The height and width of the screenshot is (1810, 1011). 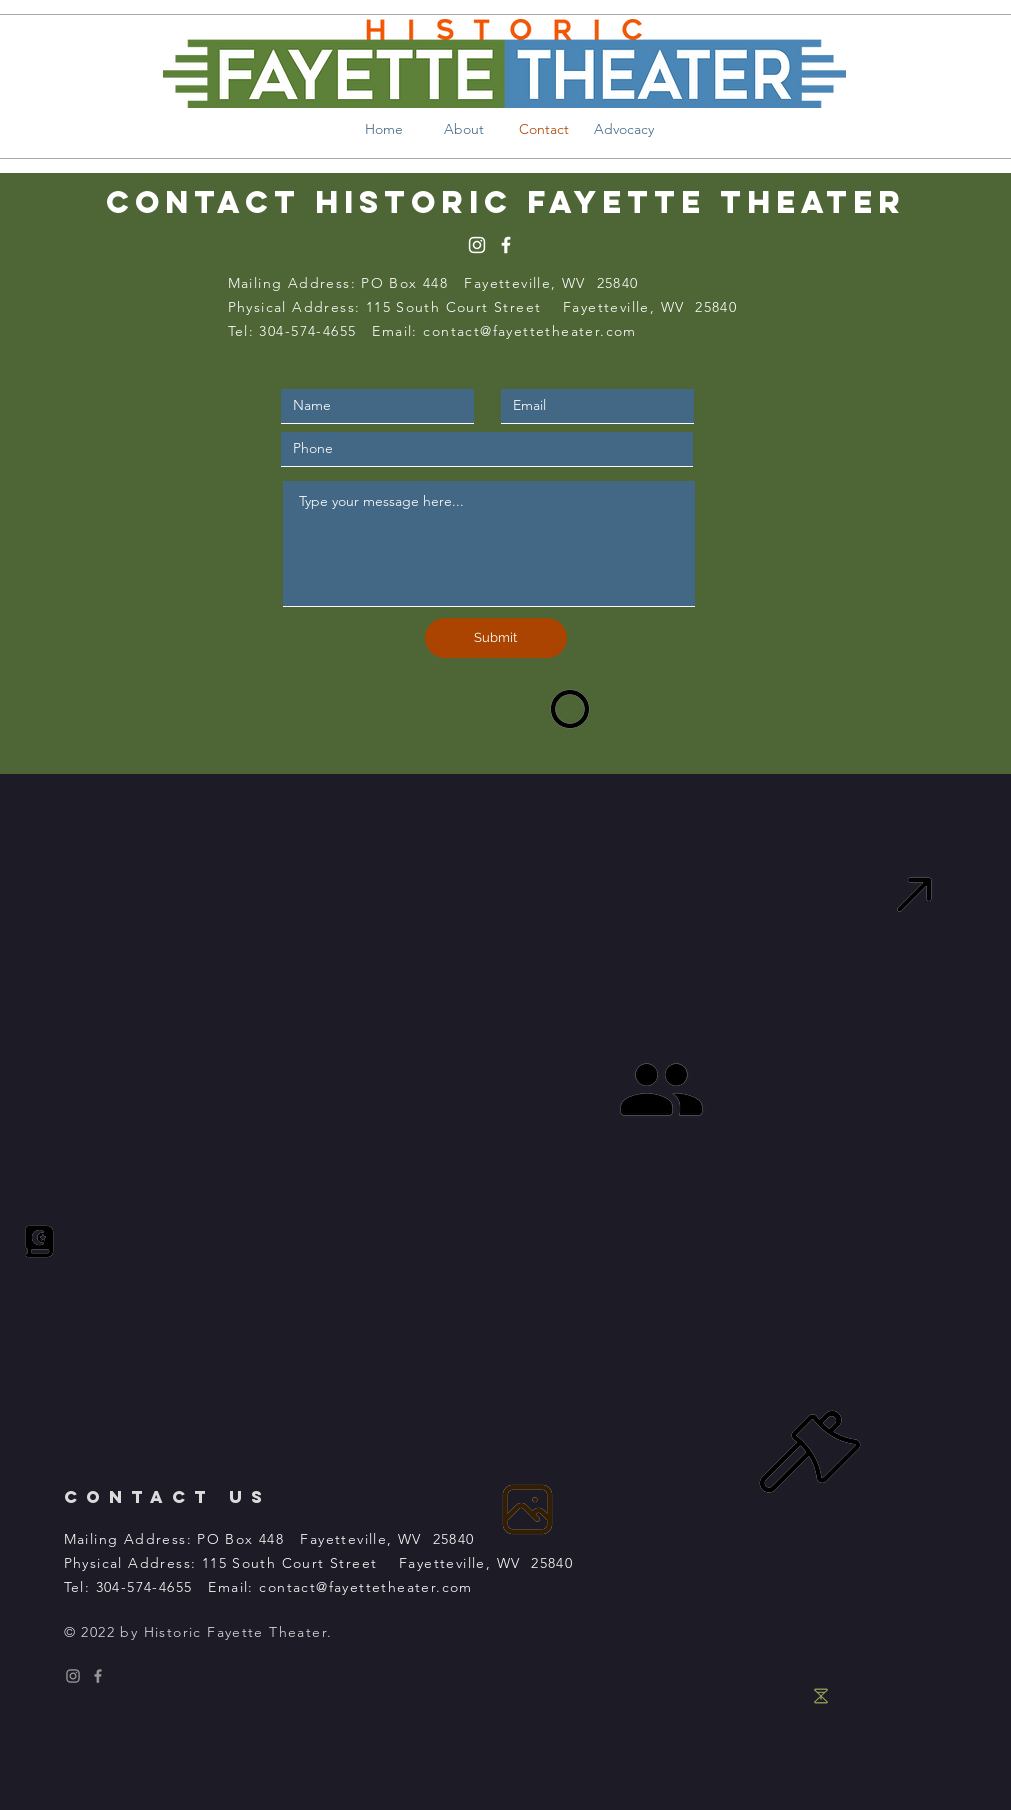 What do you see at coordinates (570, 709) in the screenshot?
I see `indicates an unselected or inactive radio button option` at bounding box center [570, 709].